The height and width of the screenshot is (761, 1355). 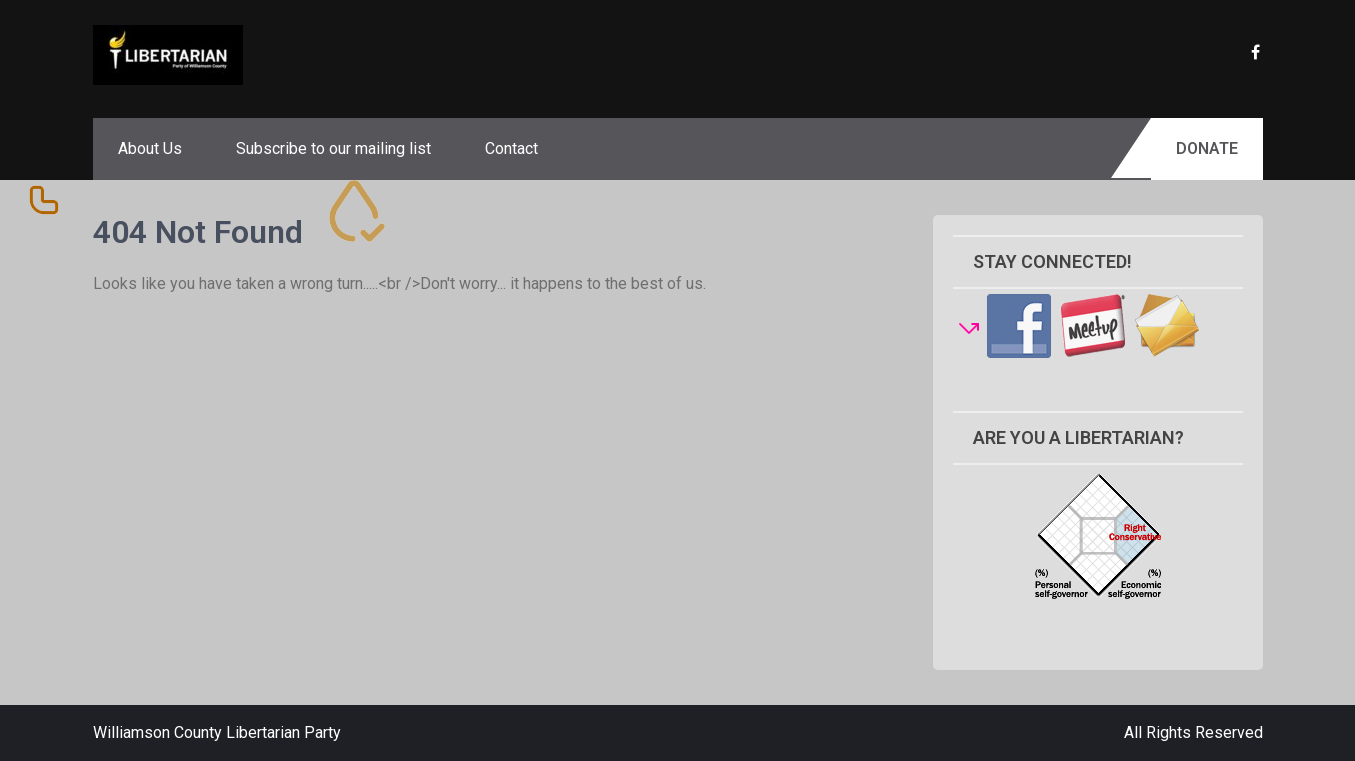 I want to click on reply to a message or thread, so click(x=969, y=328).